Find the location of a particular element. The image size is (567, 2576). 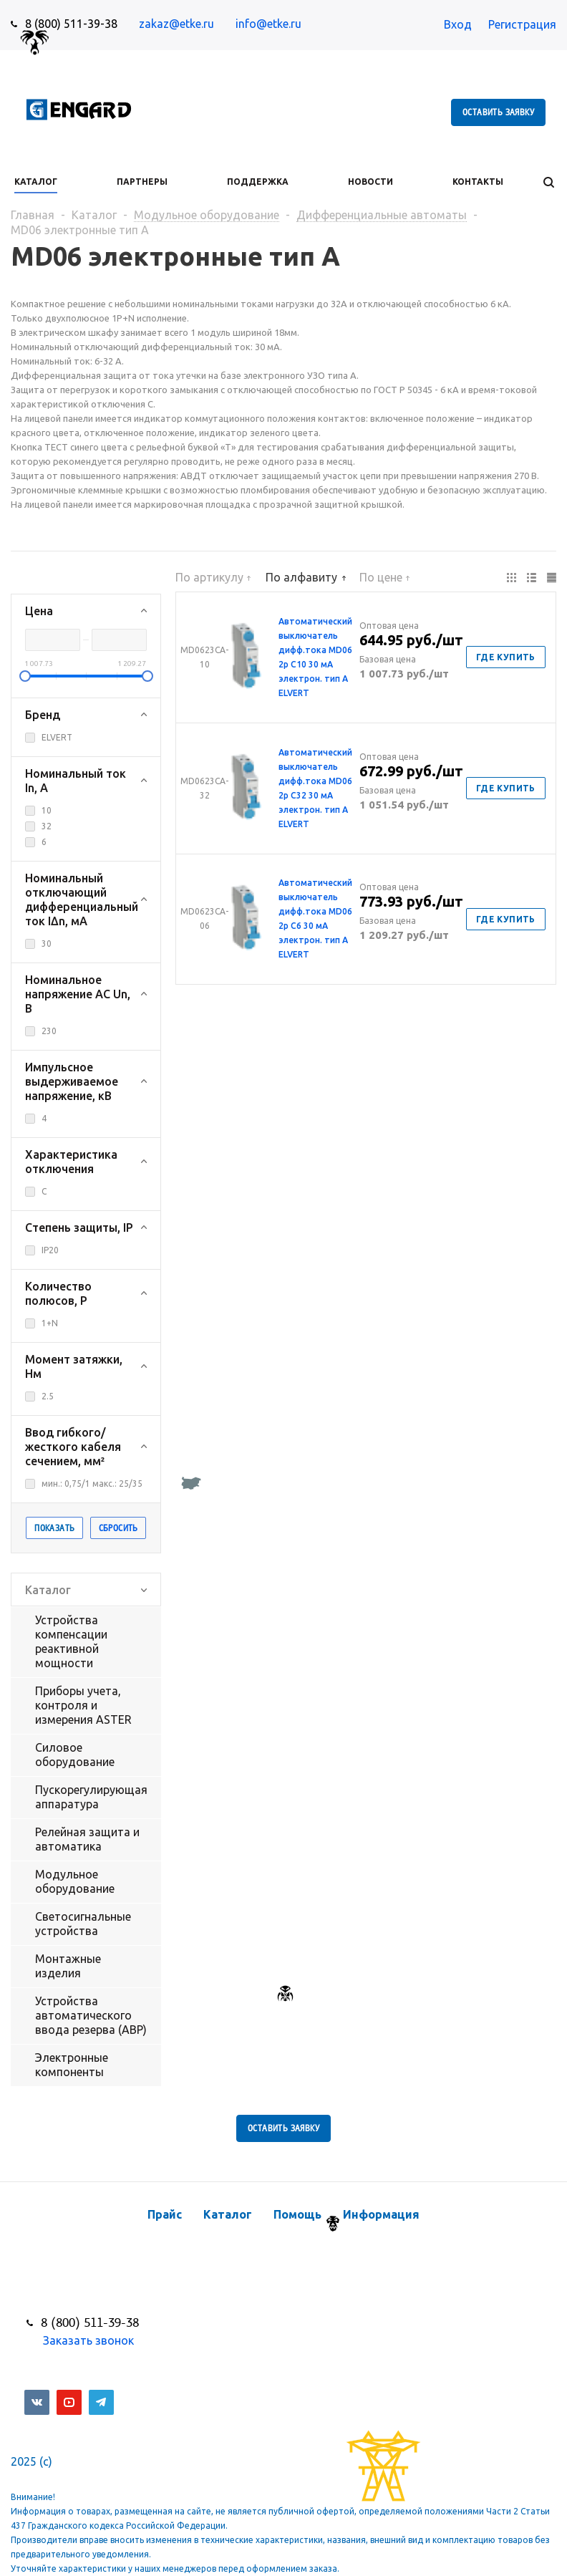

indicates a death or game over state is located at coordinates (333, 2224).